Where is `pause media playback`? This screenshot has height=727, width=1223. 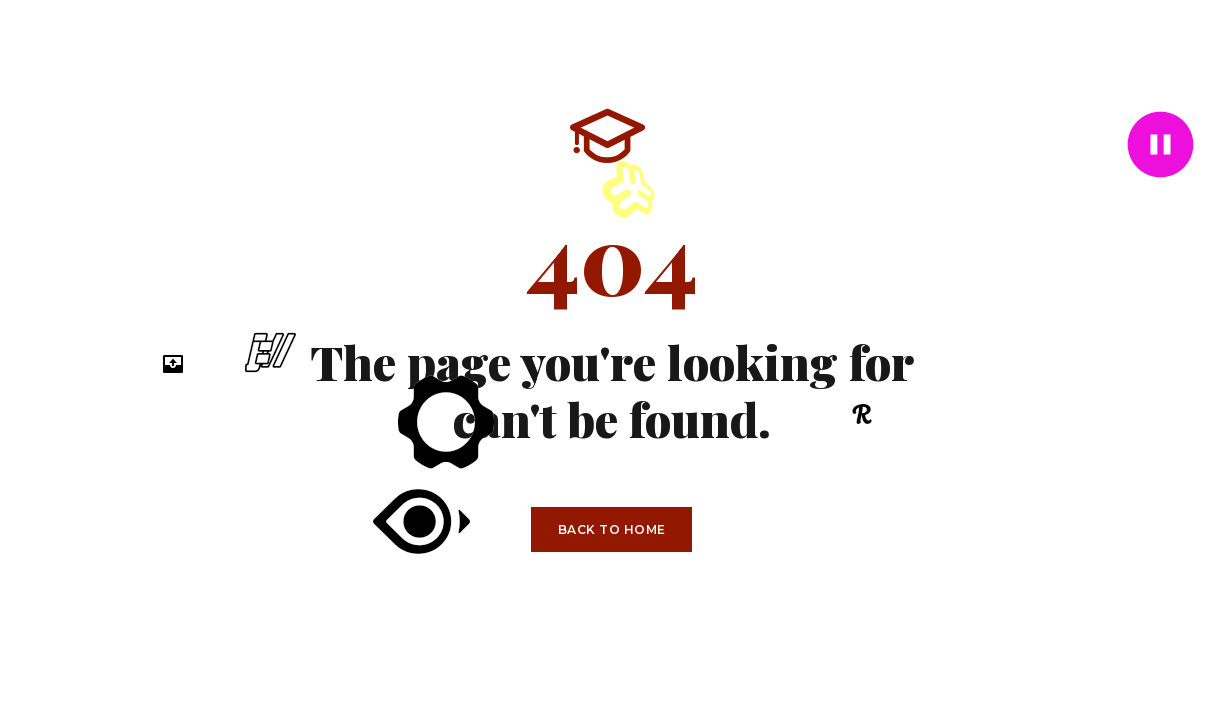
pause media playback is located at coordinates (1160, 144).